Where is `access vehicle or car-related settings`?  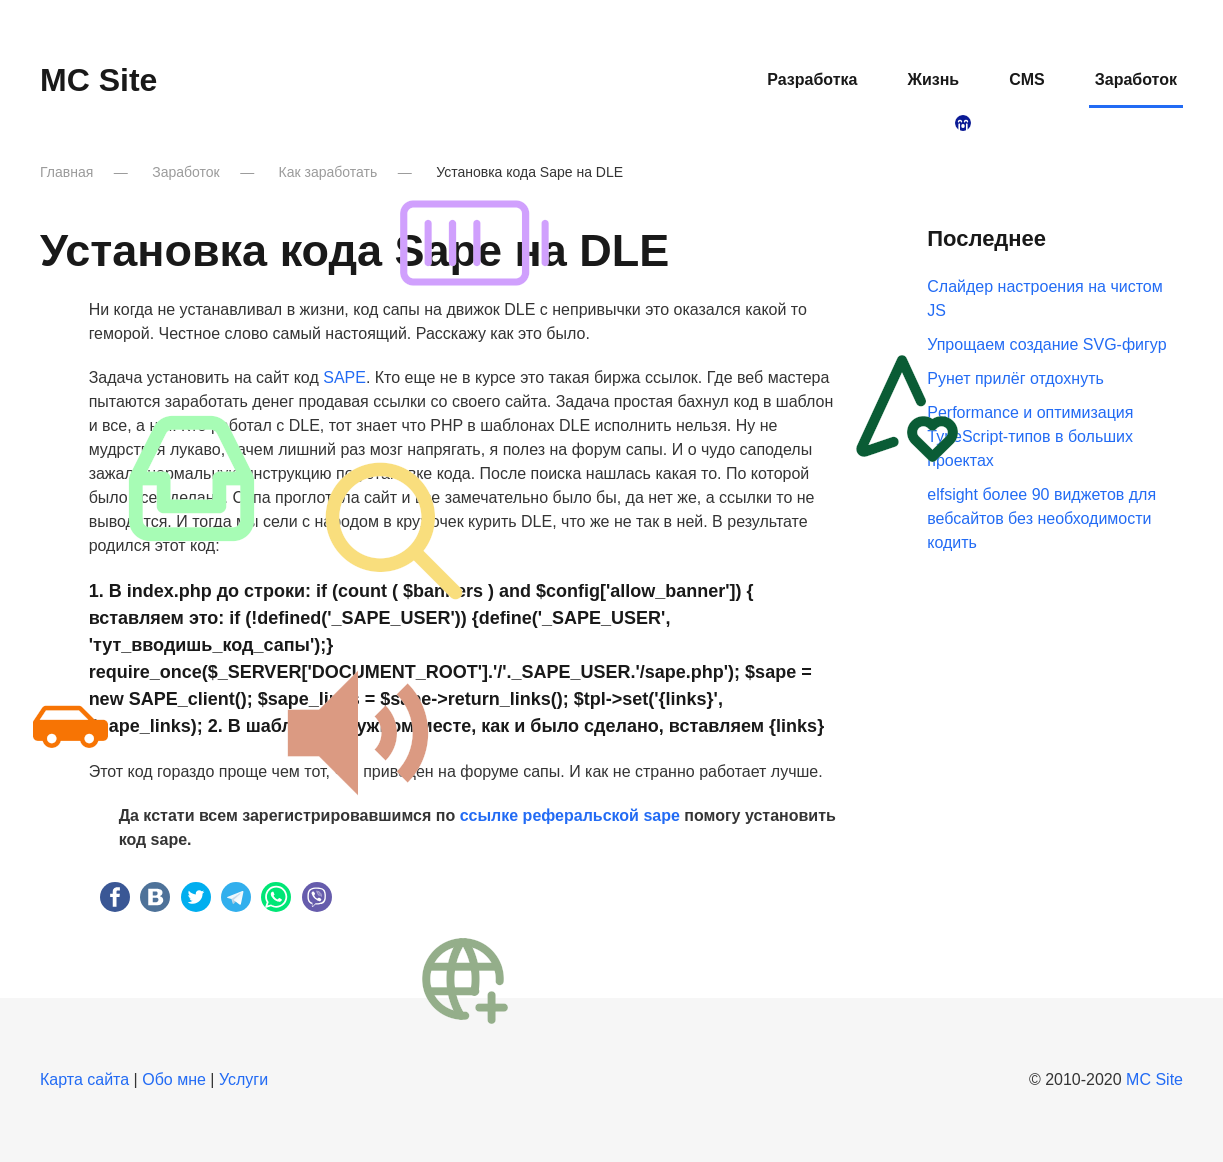
access vehicle or car-related settings is located at coordinates (70, 724).